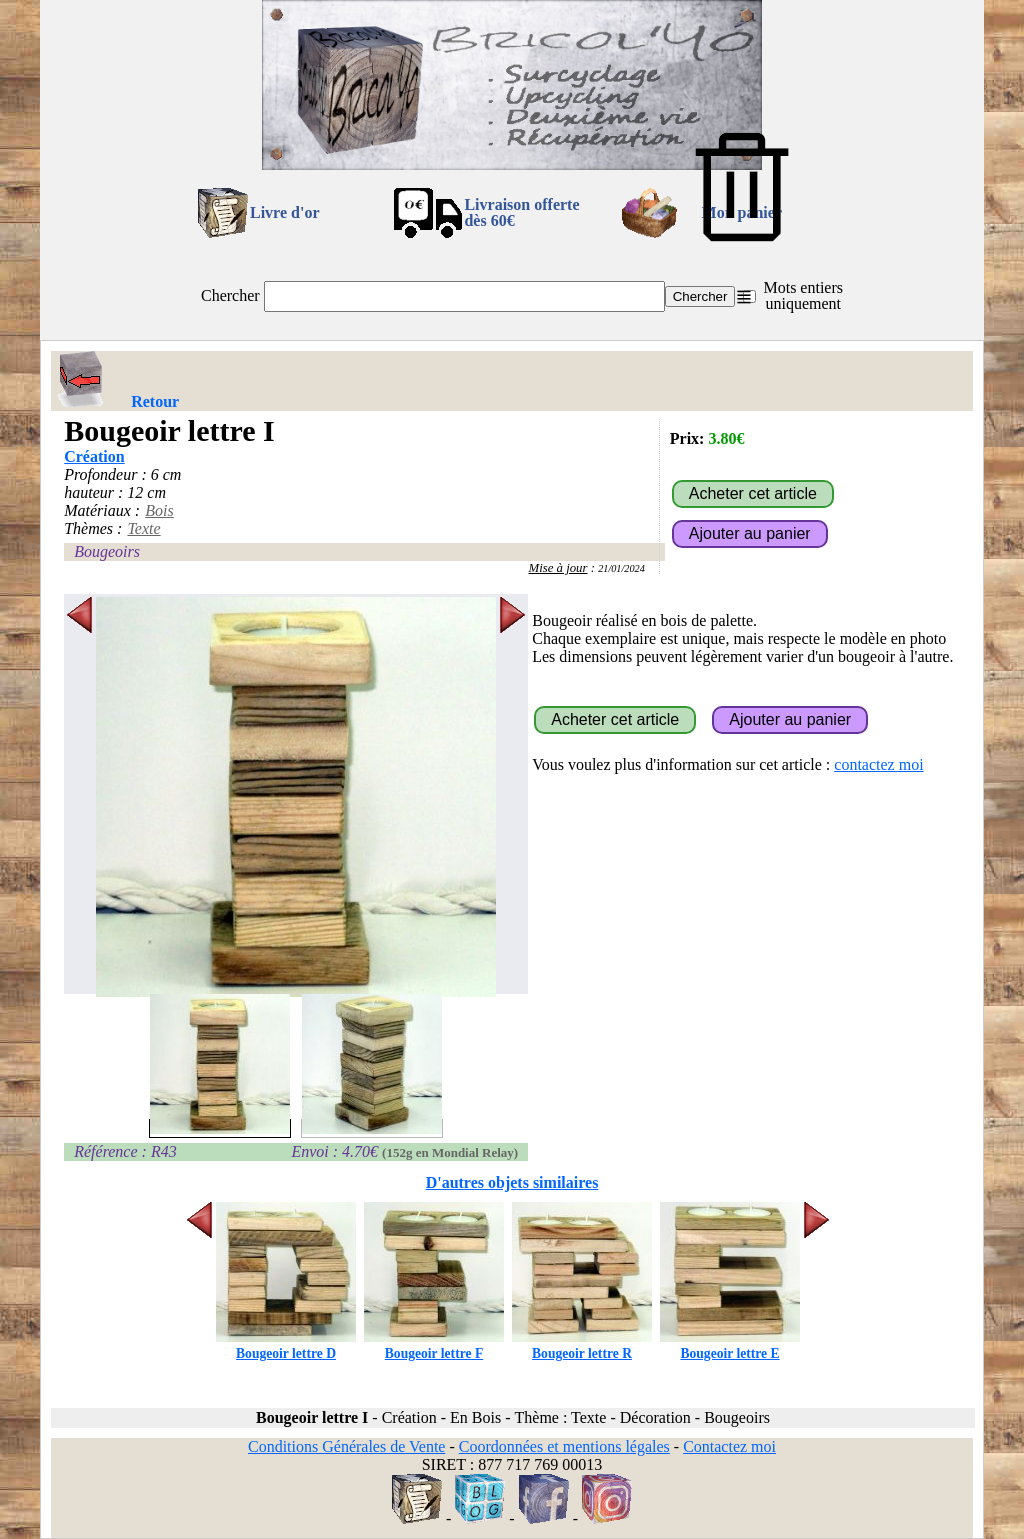 The image size is (1024, 1539). Describe the element at coordinates (742, 187) in the screenshot. I see `delete selected item` at that location.